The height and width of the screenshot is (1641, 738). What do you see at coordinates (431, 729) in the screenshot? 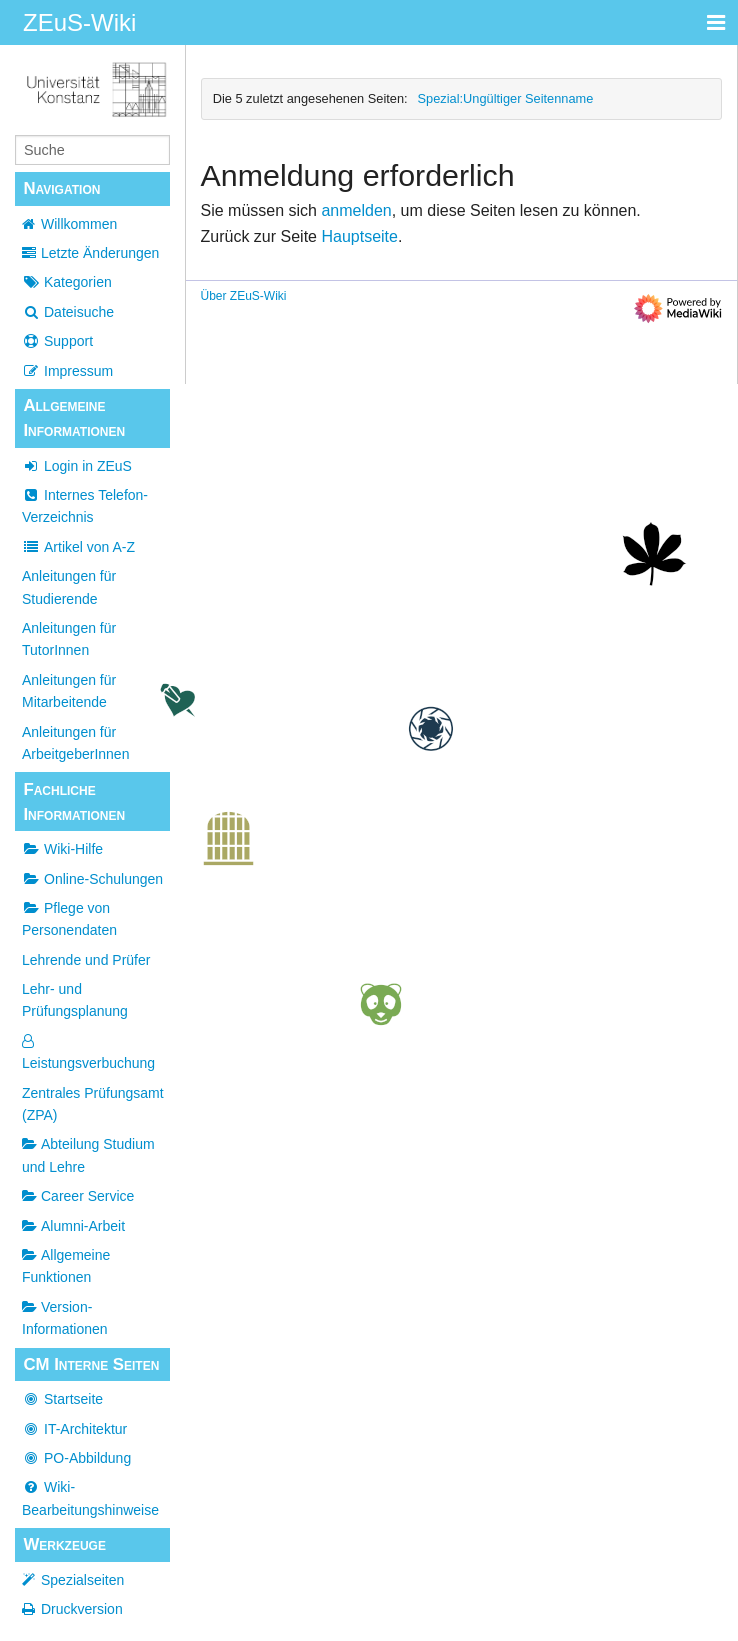
I see `camera aperture or shutter control` at bounding box center [431, 729].